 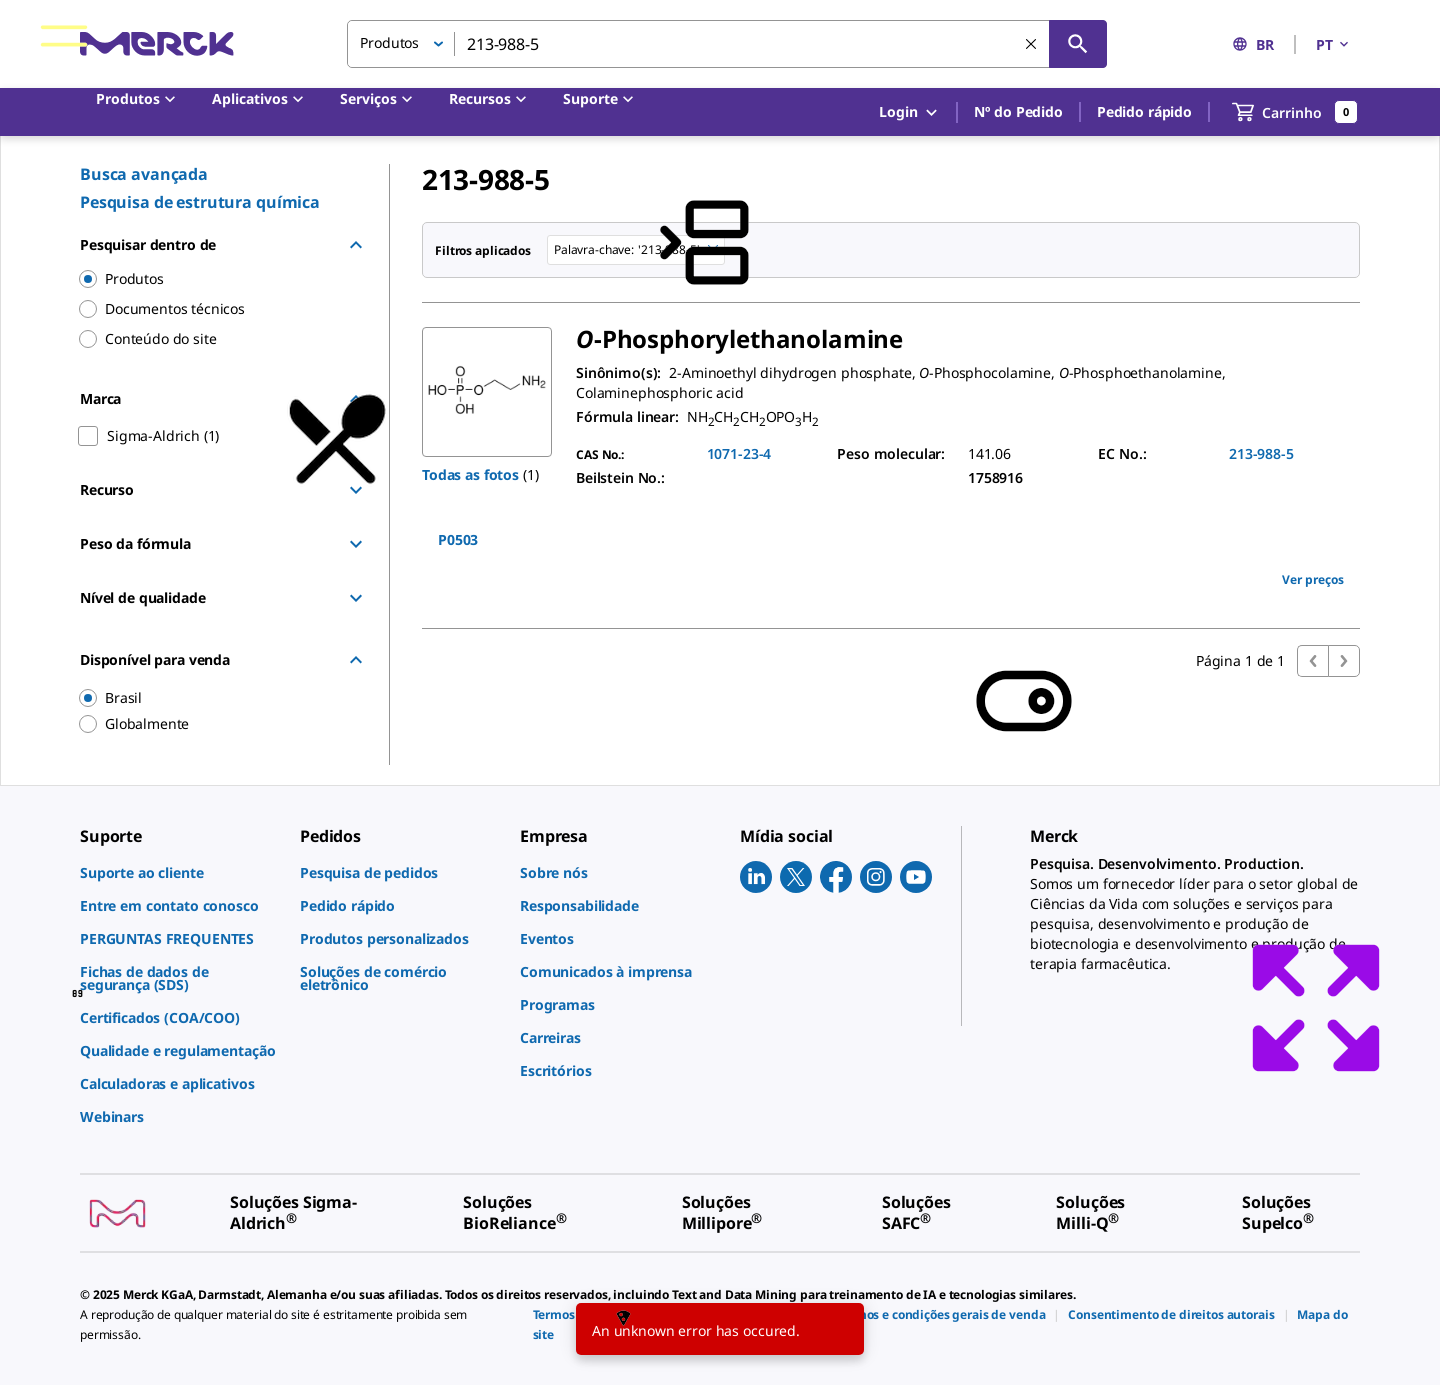 What do you see at coordinates (64, 35) in the screenshot?
I see `open navigation menu` at bounding box center [64, 35].